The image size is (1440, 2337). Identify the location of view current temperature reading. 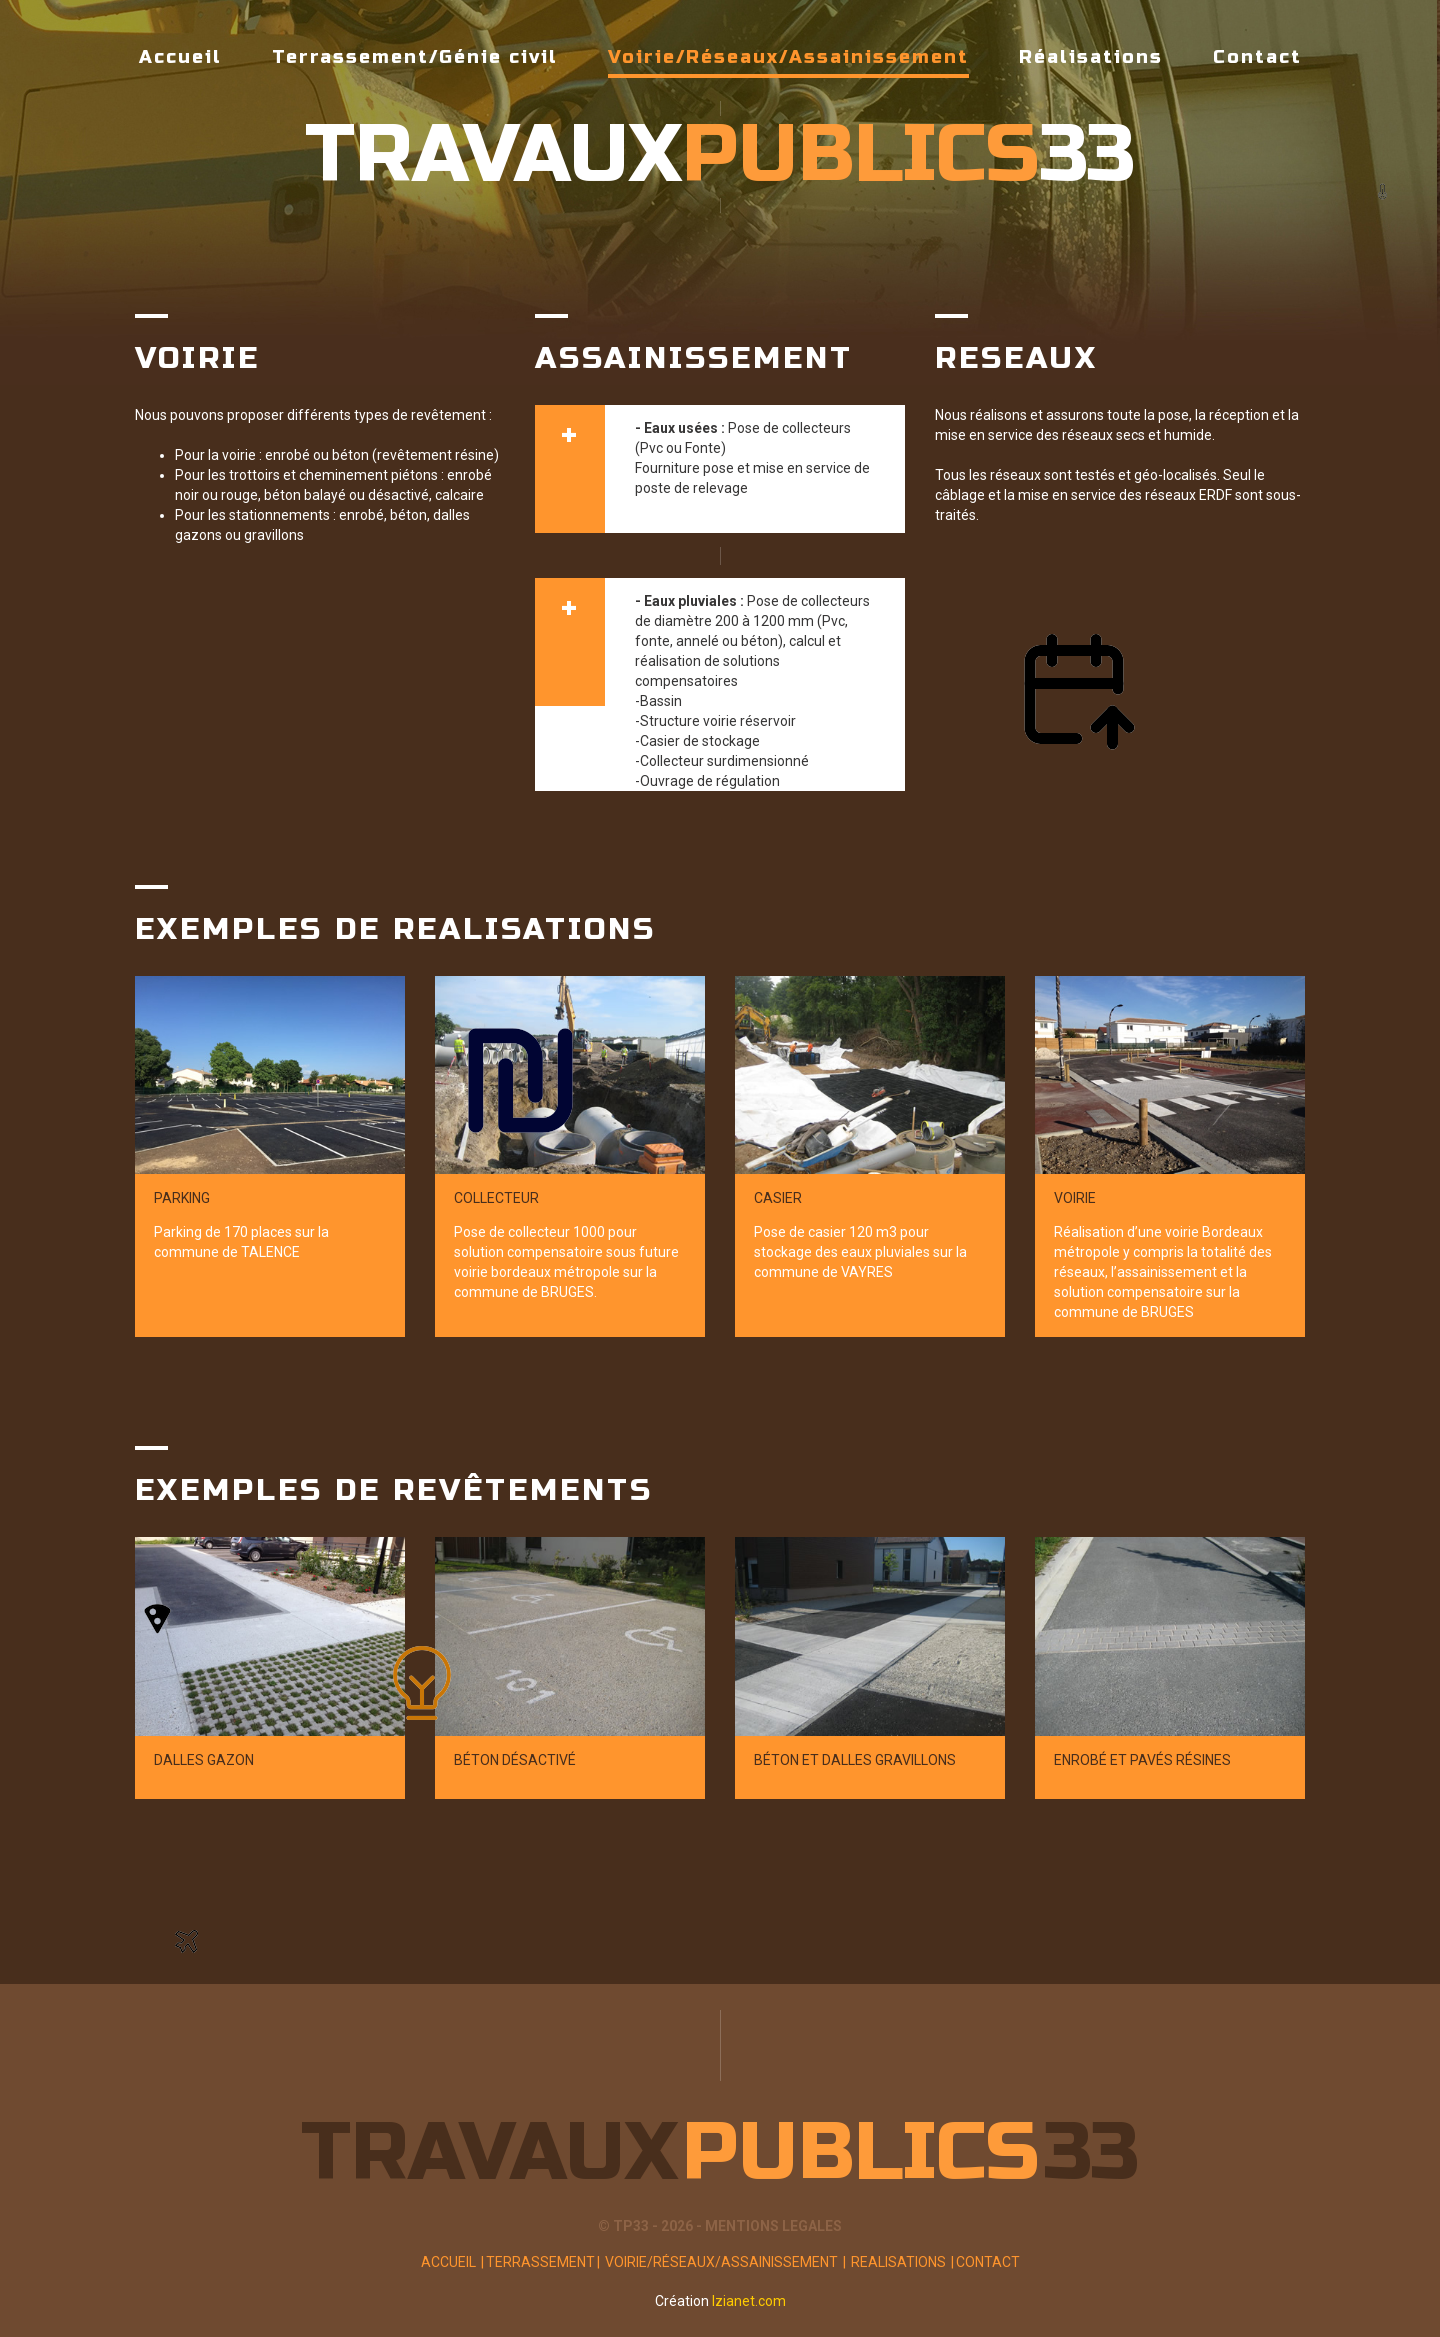
(1382, 191).